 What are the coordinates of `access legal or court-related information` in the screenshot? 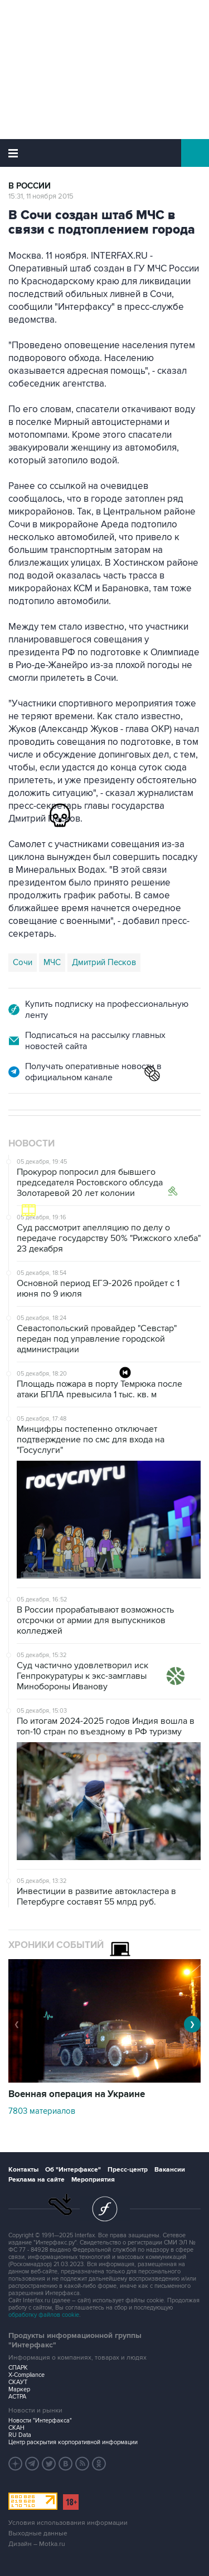 It's located at (173, 1191).